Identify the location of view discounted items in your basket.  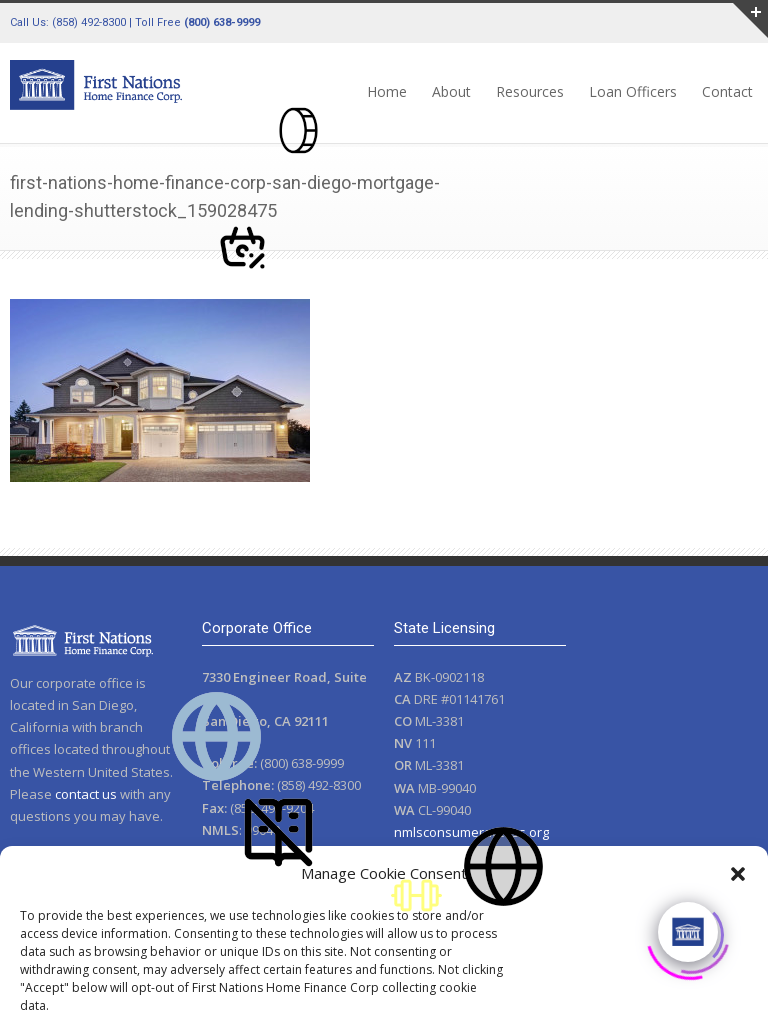
(242, 246).